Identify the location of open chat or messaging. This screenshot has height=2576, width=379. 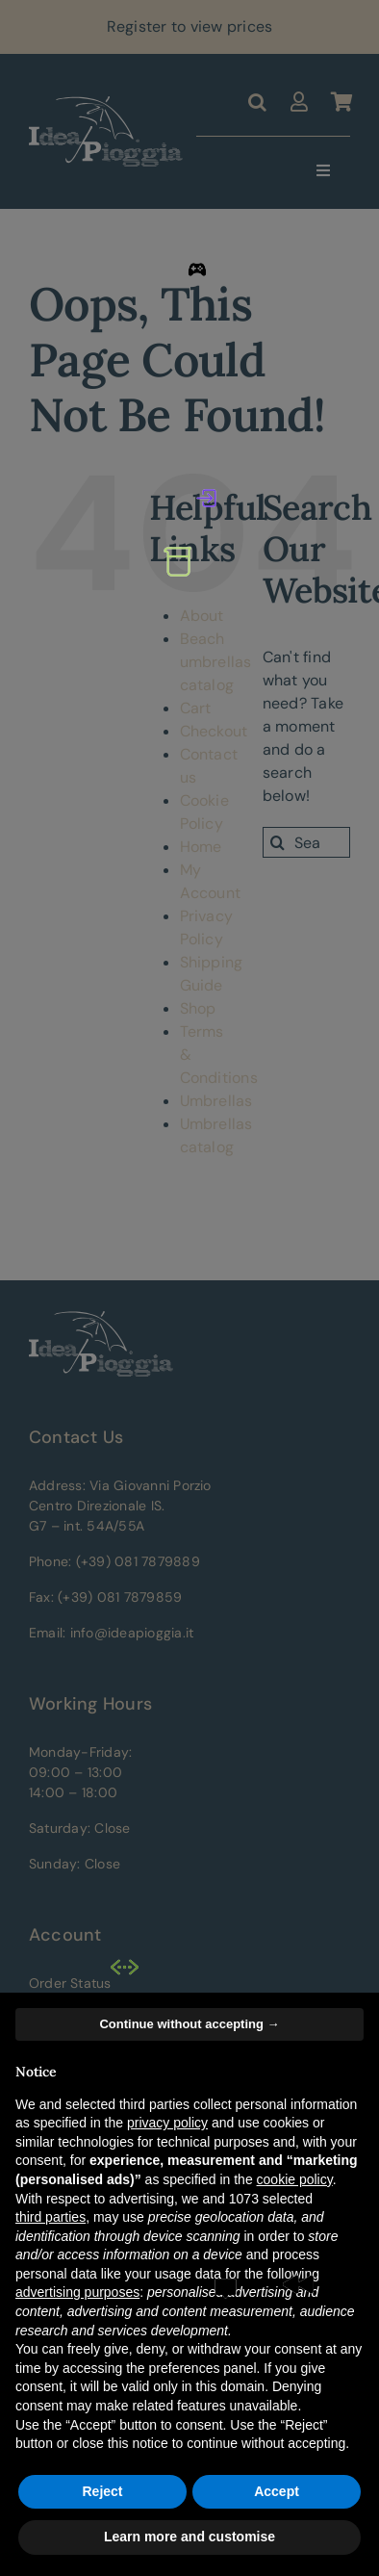
(225, 2287).